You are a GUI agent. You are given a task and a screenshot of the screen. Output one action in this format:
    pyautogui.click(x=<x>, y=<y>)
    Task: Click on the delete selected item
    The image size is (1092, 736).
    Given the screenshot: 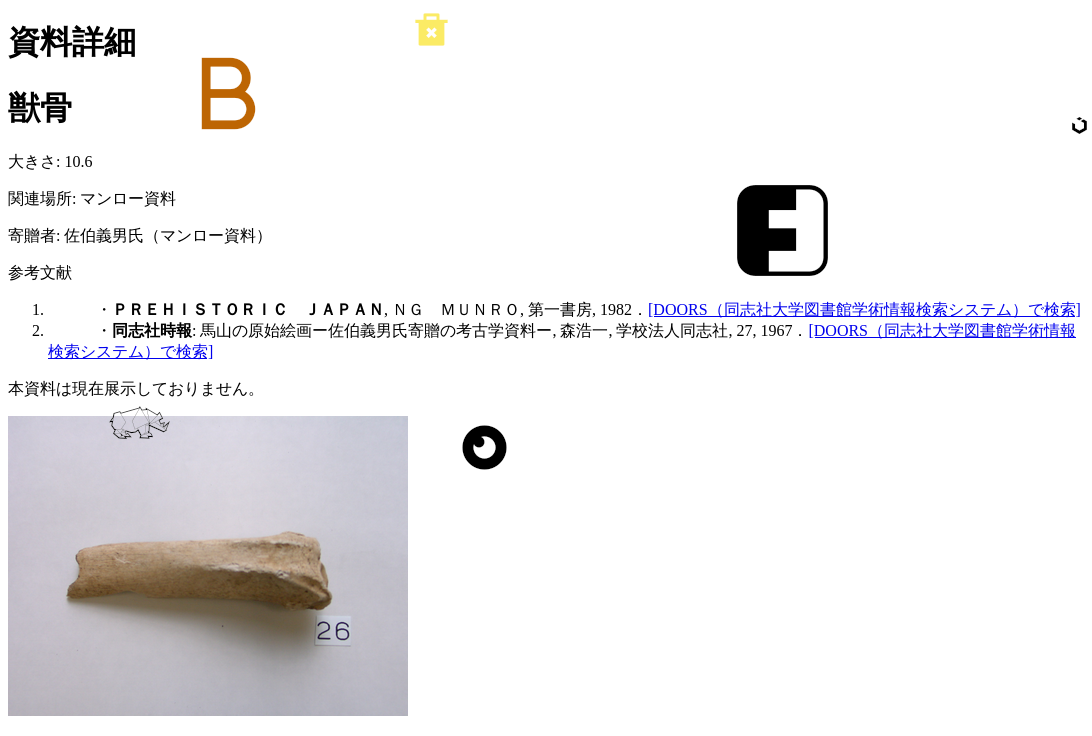 What is the action you would take?
    pyautogui.click(x=431, y=29)
    